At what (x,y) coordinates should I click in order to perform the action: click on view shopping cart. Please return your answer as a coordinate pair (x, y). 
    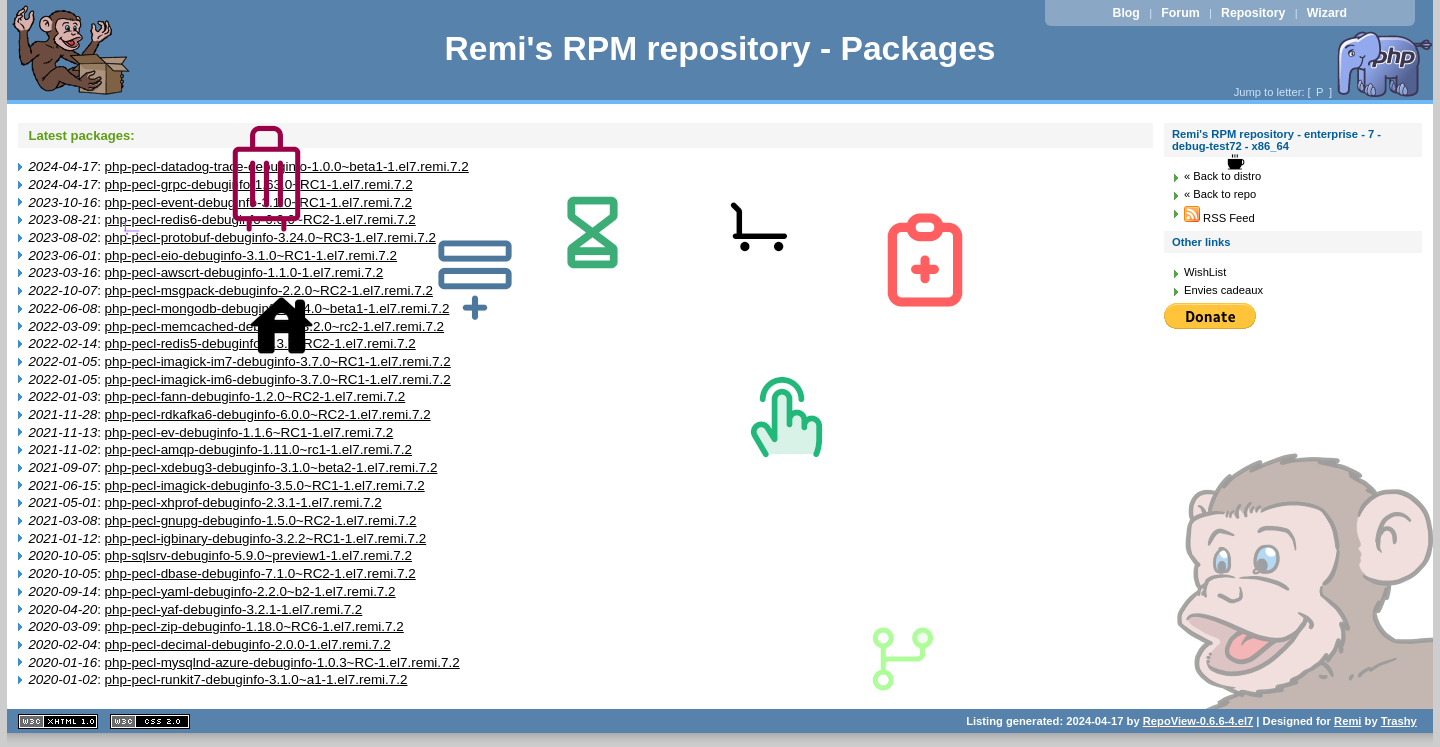
    Looking at the image, I should click on (131, 227).